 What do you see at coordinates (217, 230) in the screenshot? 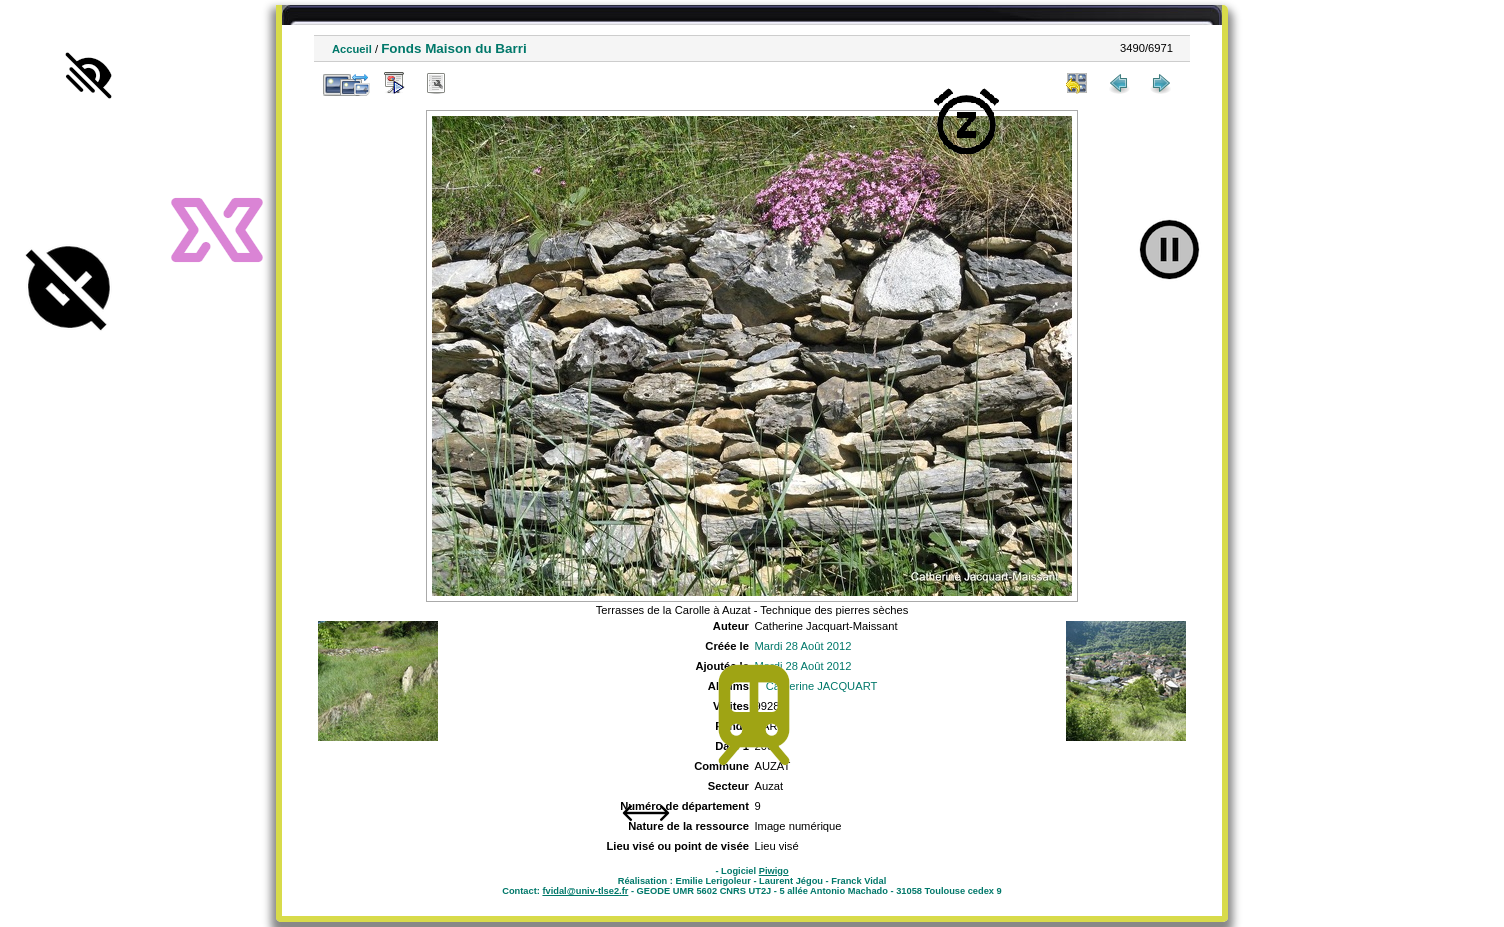
I see `xdeep brand logo` at bounding box center [217, 230].